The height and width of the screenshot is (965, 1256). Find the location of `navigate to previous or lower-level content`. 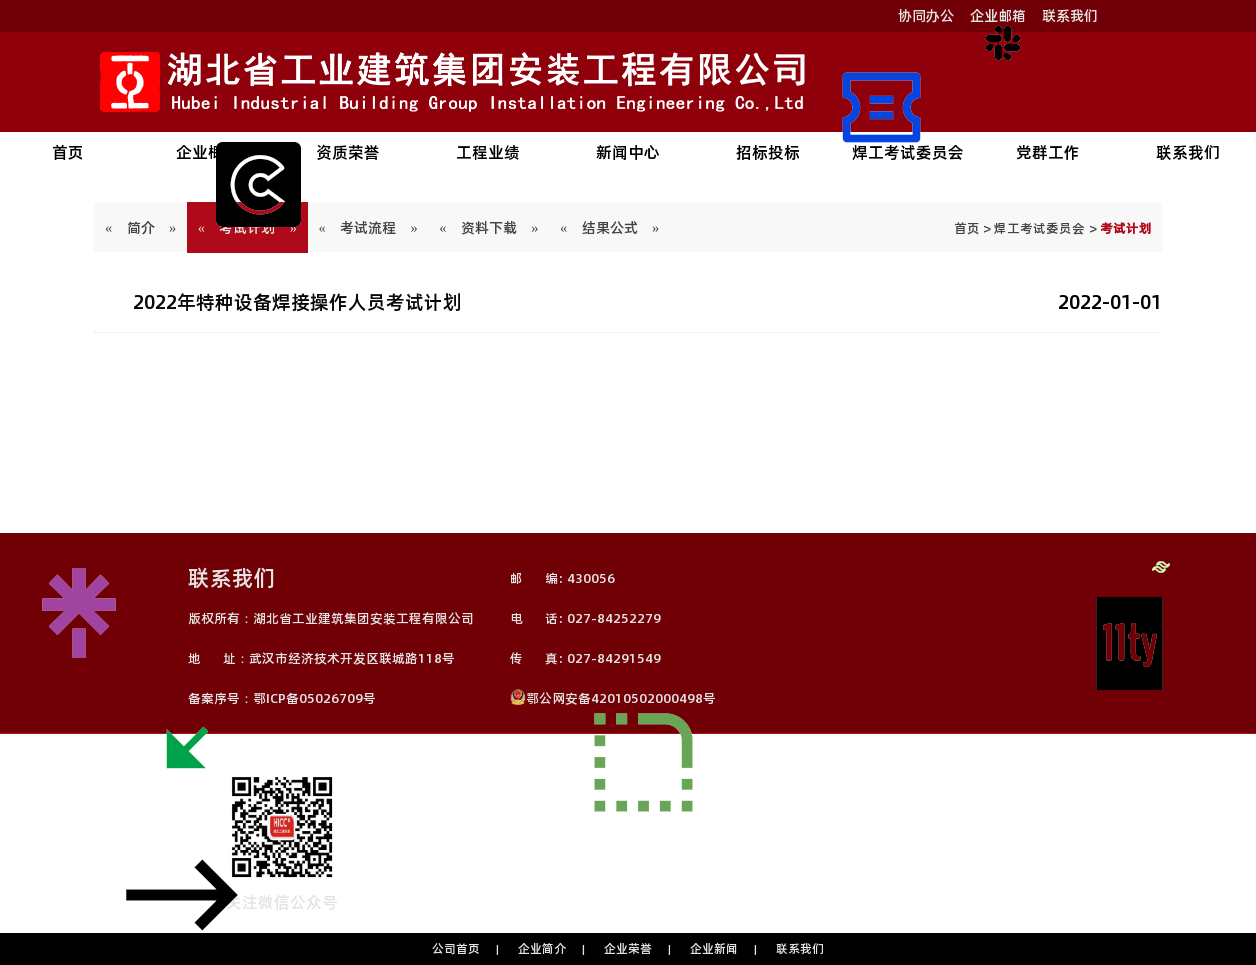

navigate to previous or lower-level content is located at coordinates (187, 747).